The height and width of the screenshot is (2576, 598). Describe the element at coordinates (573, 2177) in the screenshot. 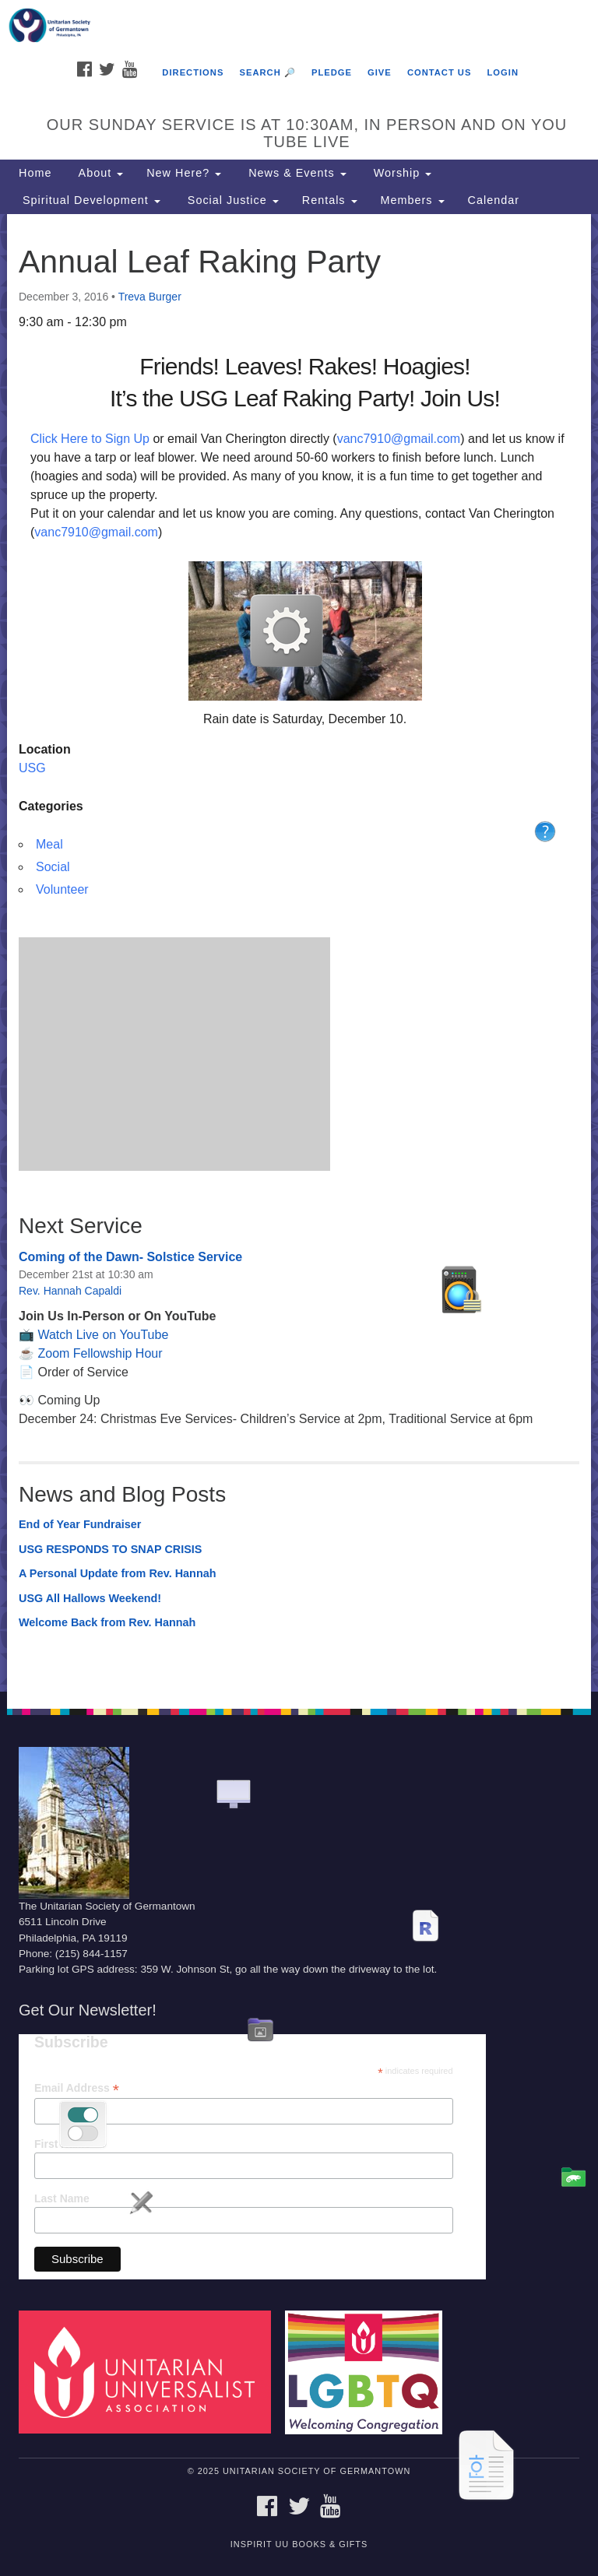

I see `open the openSUSE linux files folder` at that location.